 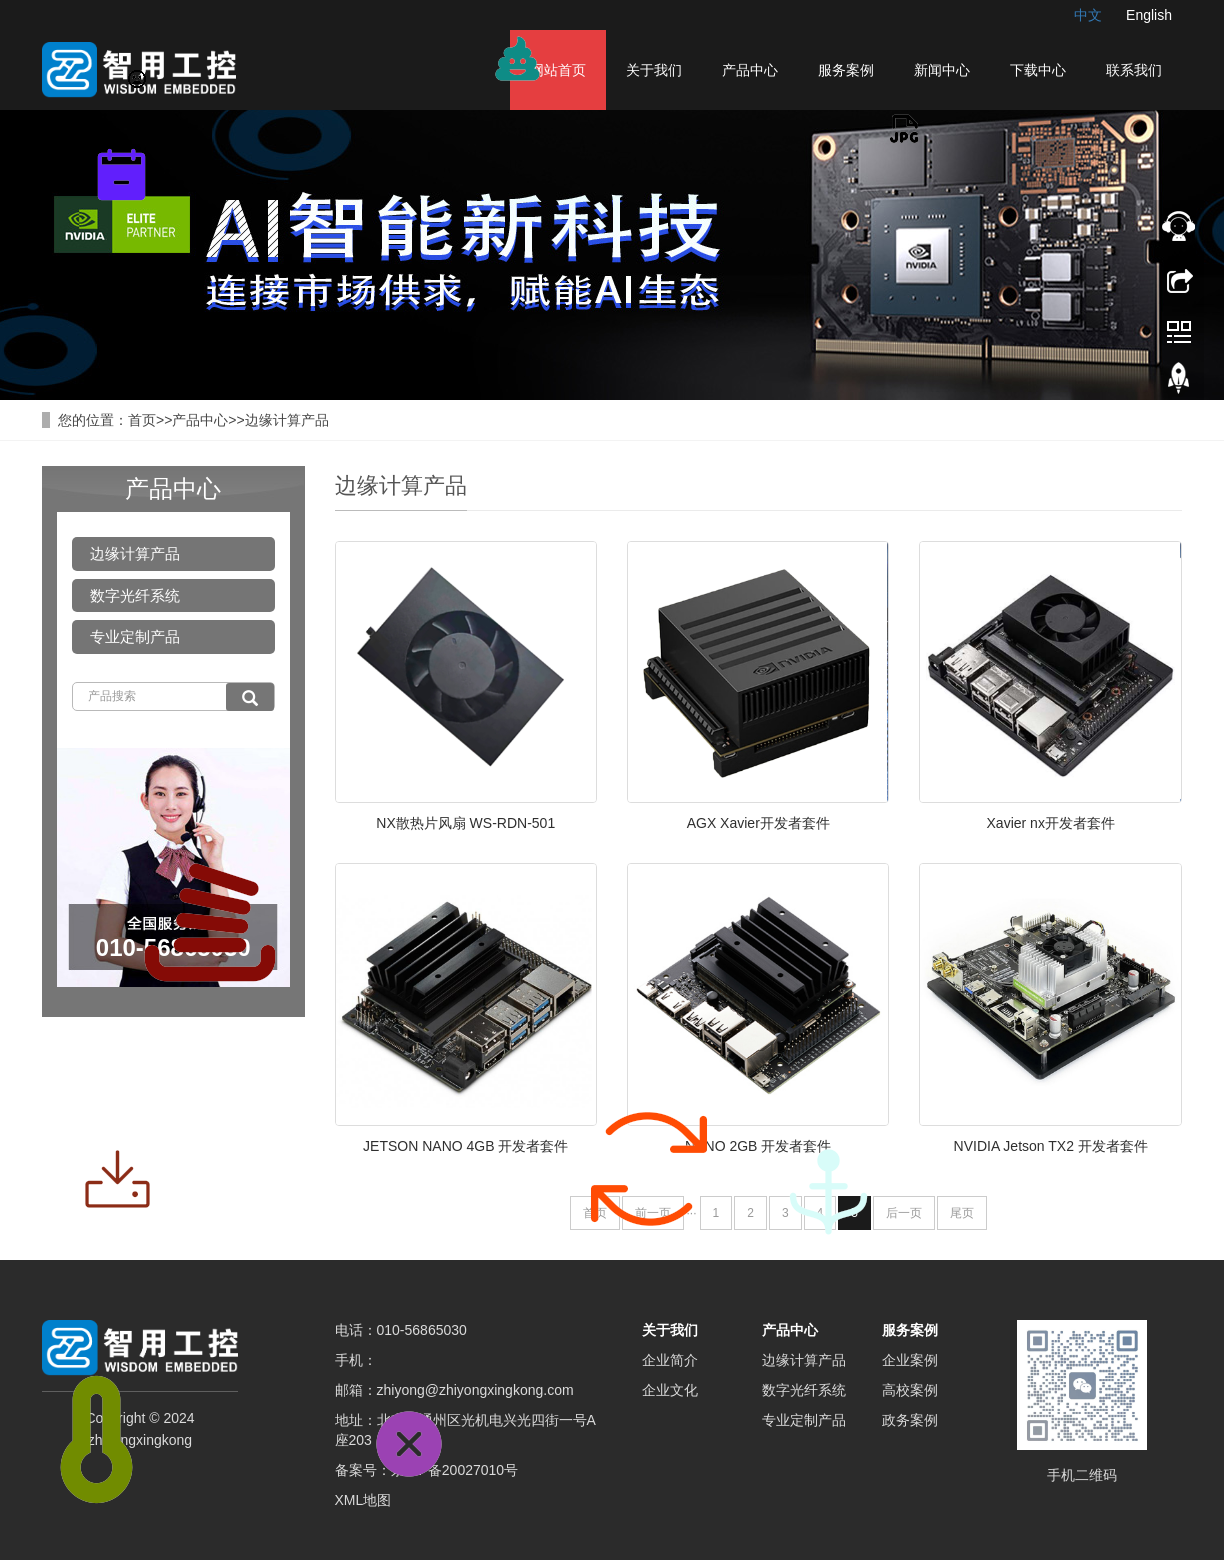 What do you see at coordinates (409, 1444) in the screenshot?
I see `close or dismiss a dialog` at bounding box center [409, 1444].